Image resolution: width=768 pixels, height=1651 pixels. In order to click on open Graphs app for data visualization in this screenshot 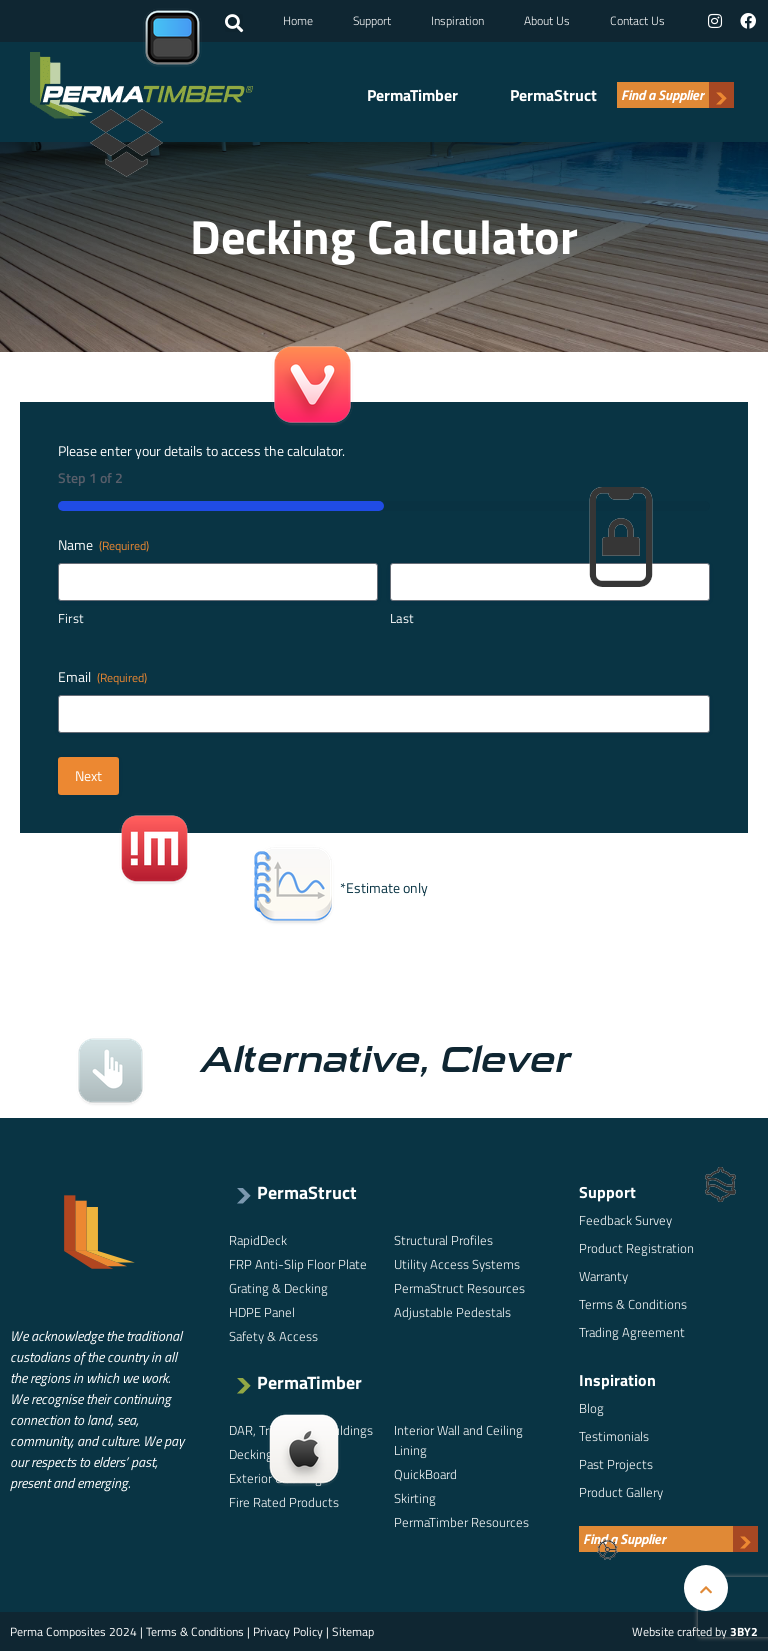, I will do `click(295, 884)`.